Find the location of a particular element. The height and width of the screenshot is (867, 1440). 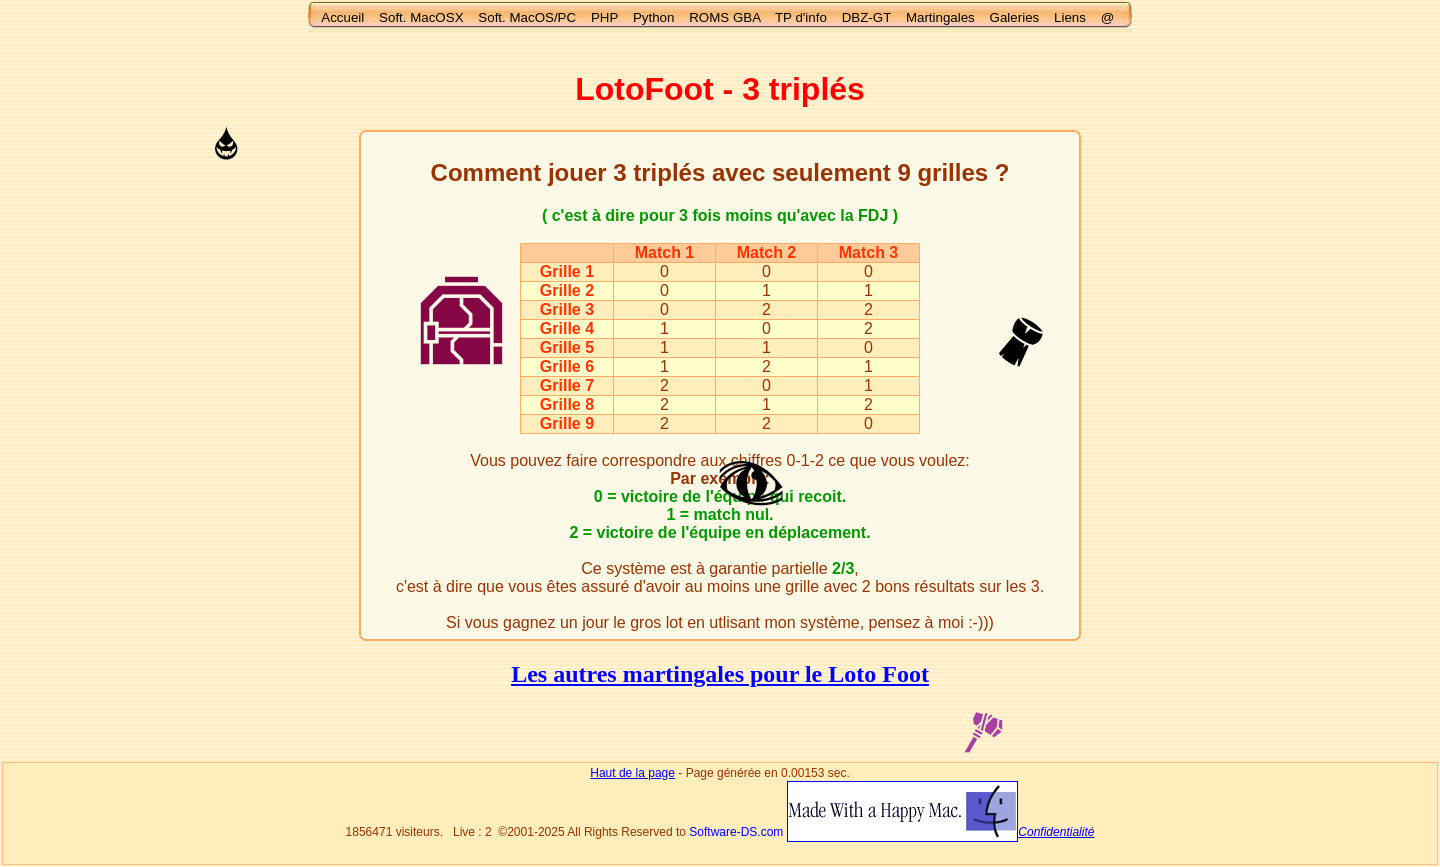

celebrate an achievement or milestone is located at coordinates (1021, 342).